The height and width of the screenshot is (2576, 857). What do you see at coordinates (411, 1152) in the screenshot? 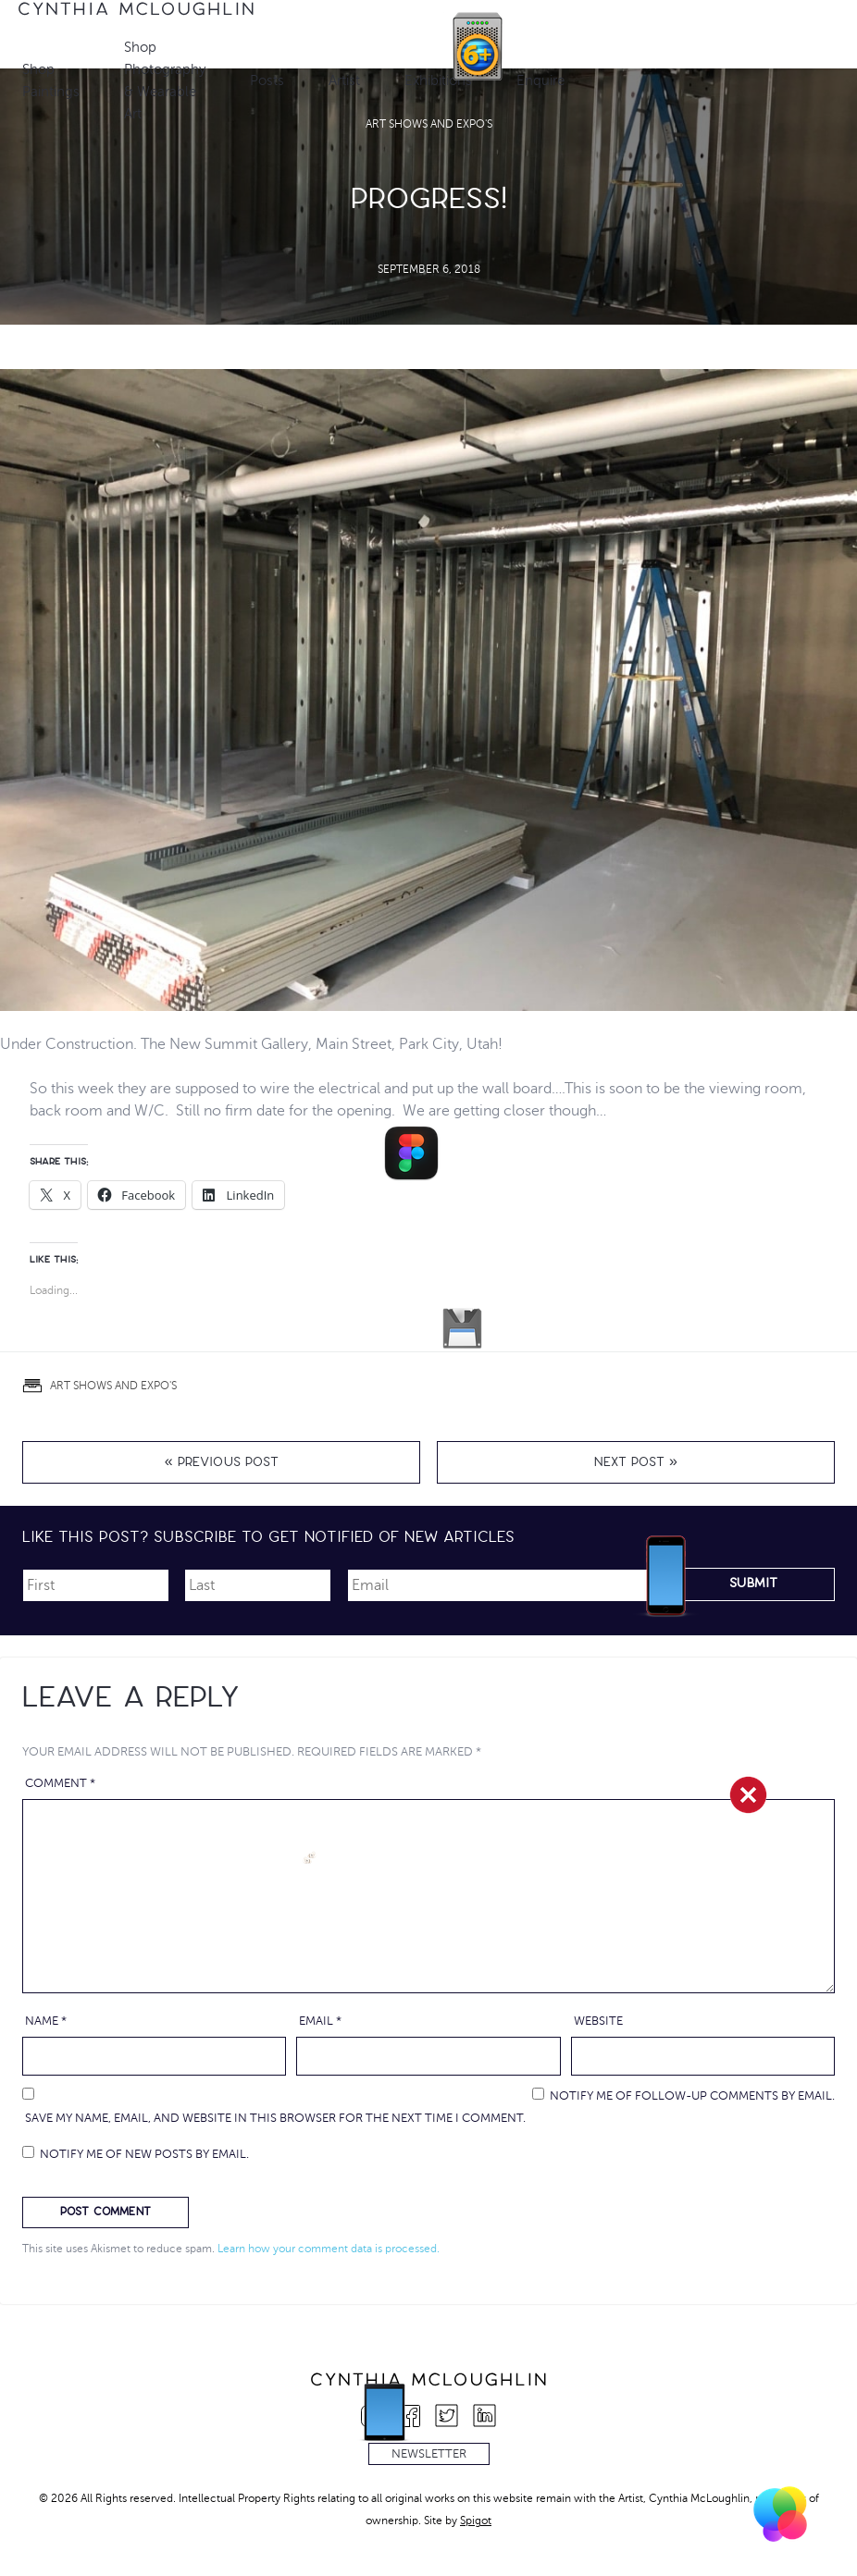
I see `open figma design application` at bounding box center [411, 1152].